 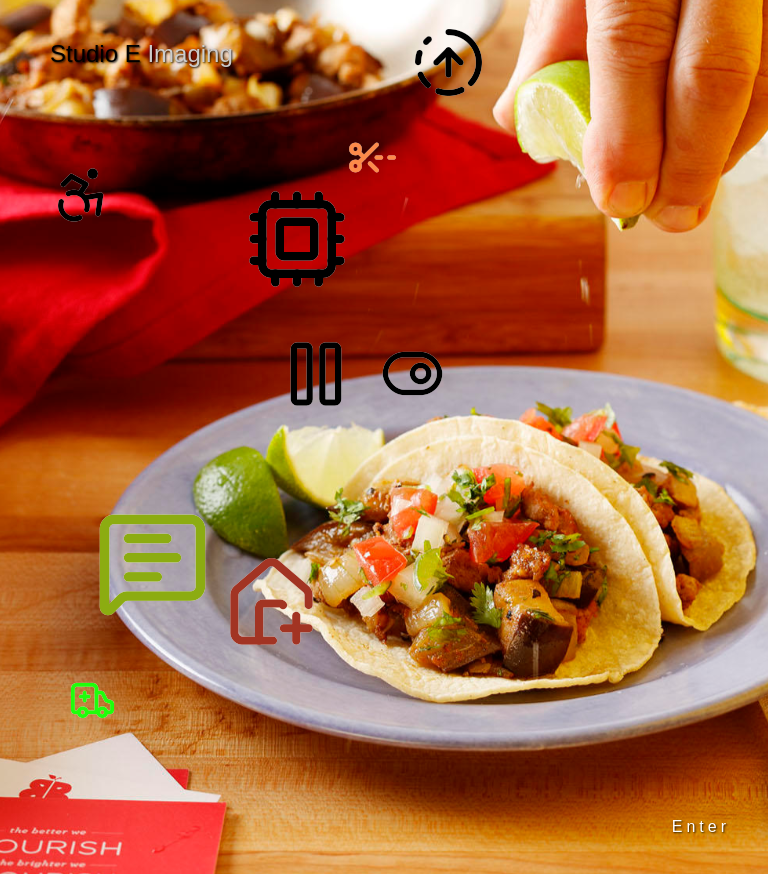 I want to click on access accessibility settings, so click(x=82, y=195).